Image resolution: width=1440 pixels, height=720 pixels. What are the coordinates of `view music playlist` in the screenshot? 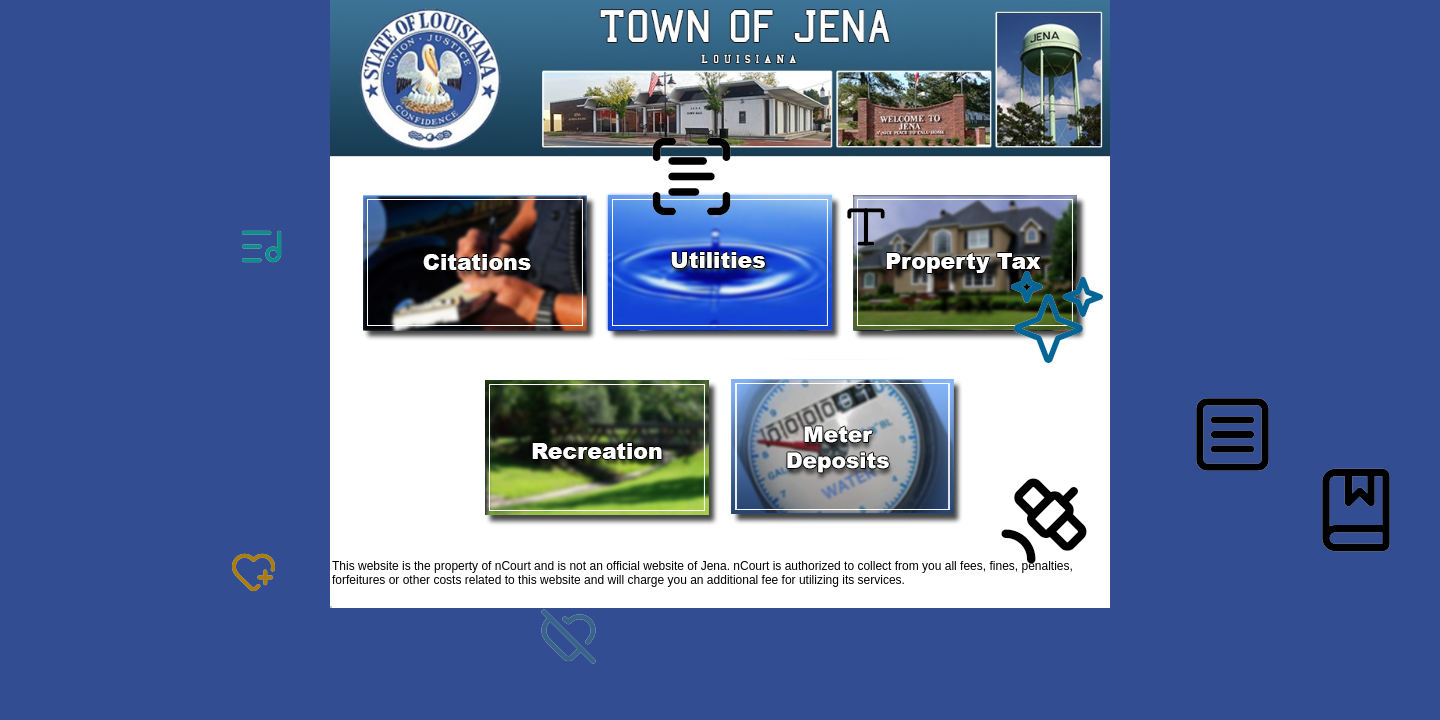 It's located at (261, 246).